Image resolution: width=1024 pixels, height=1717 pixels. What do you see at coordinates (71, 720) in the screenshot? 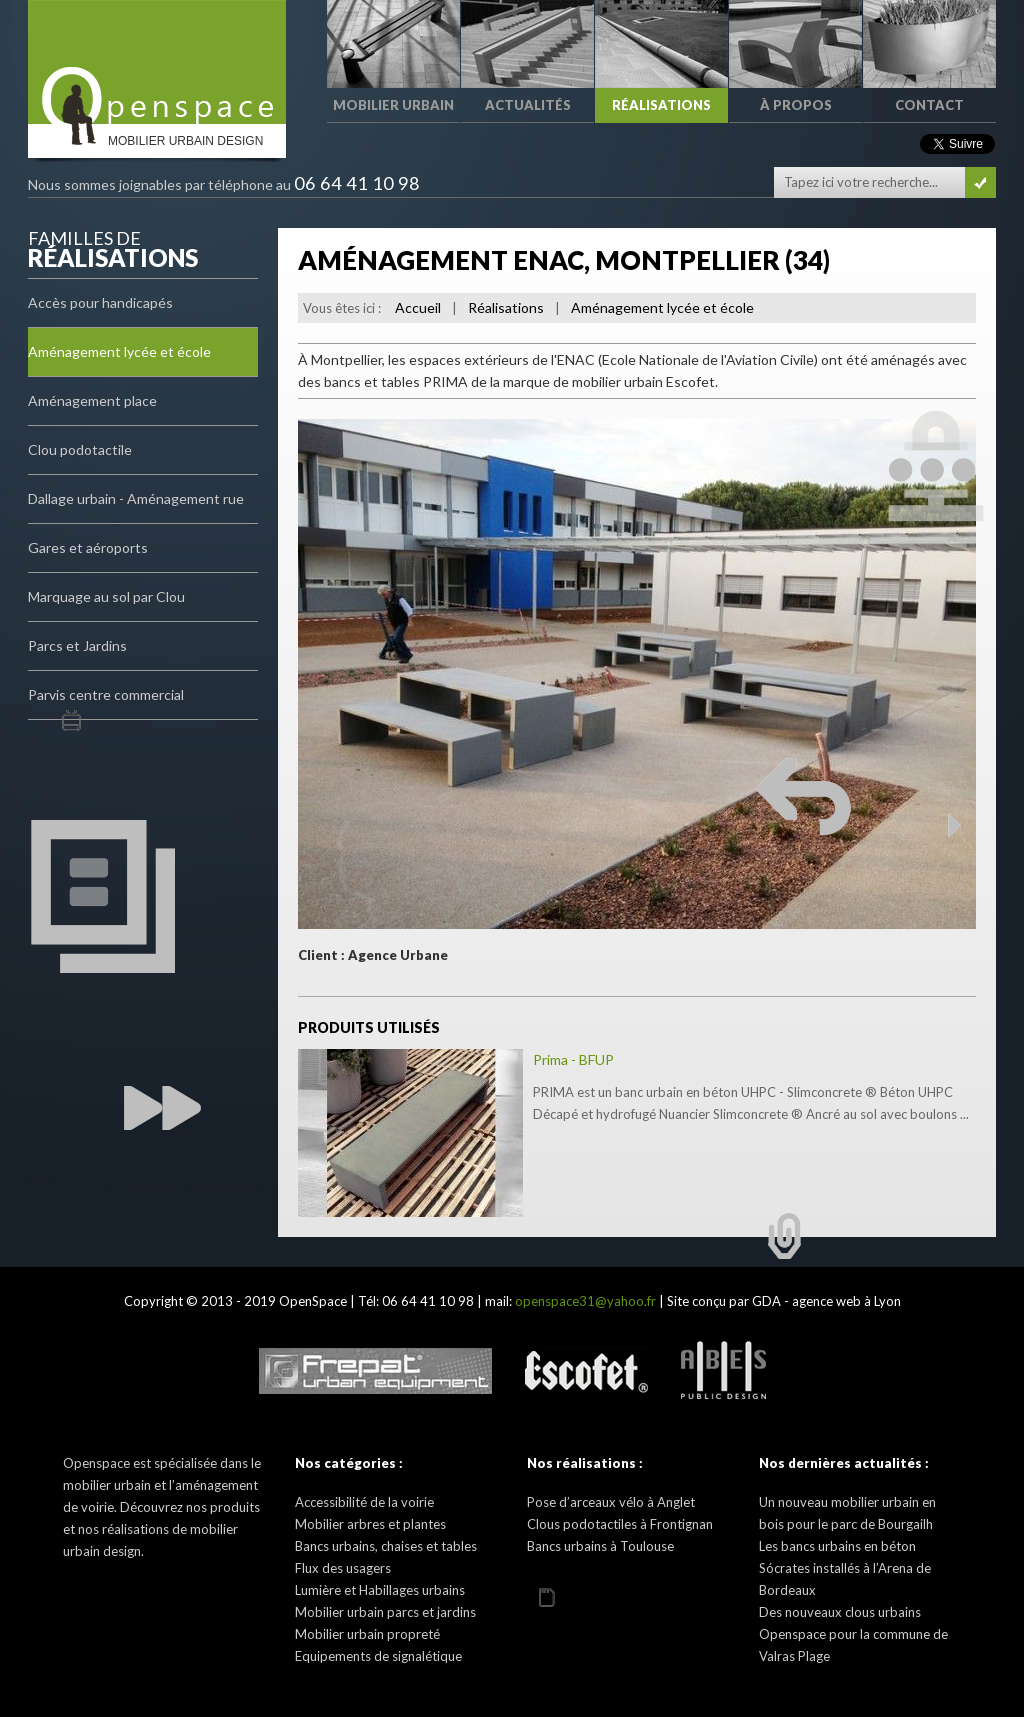
I see `open video player app` at bounding box center [71, 720].